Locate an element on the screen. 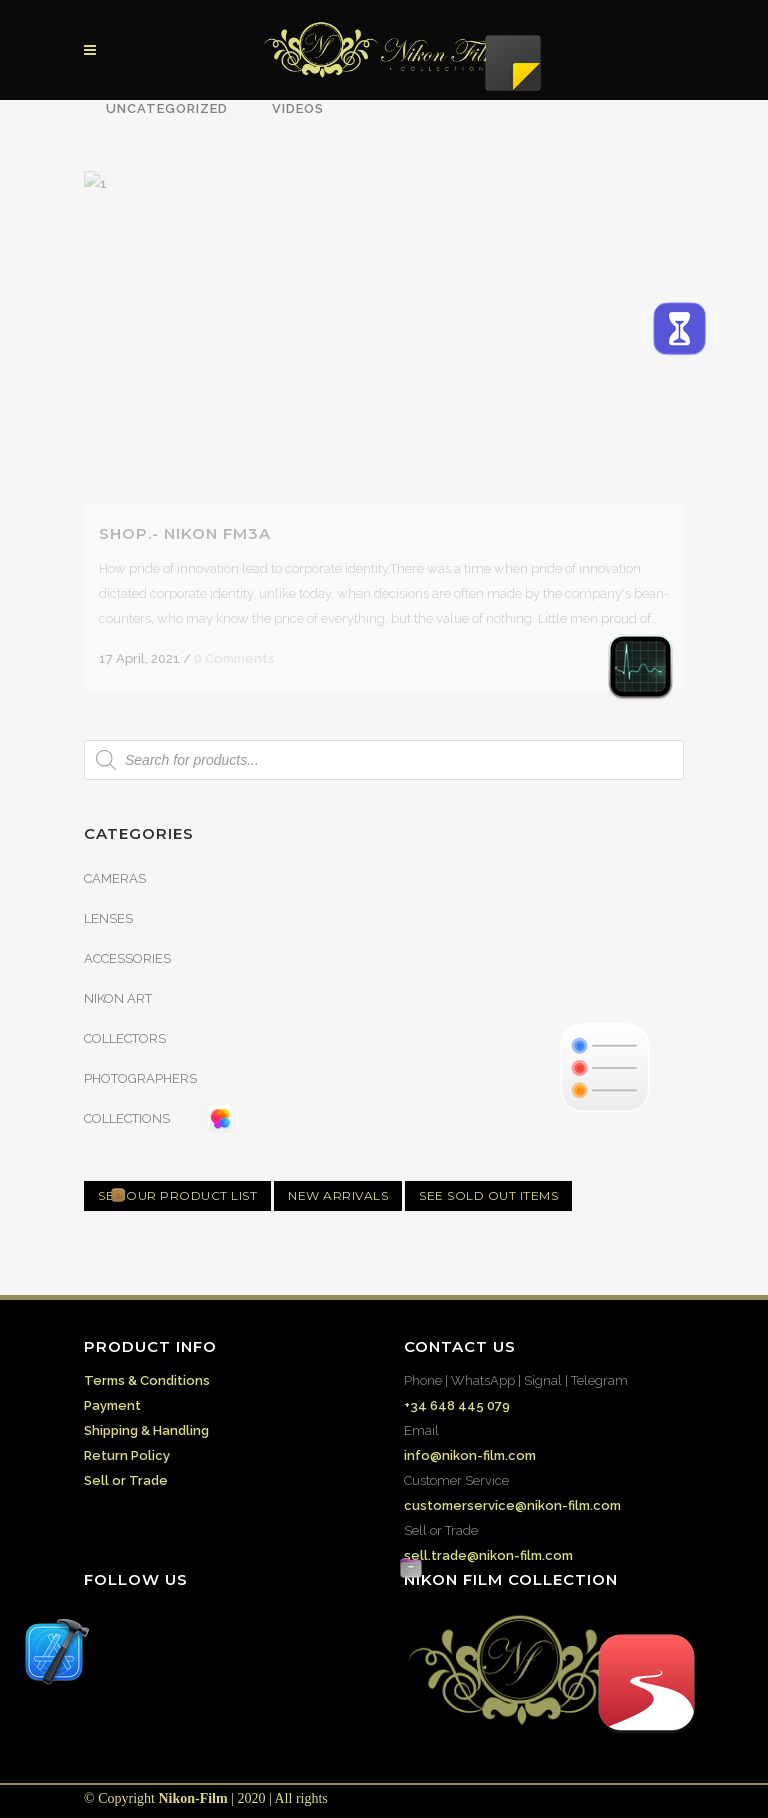 The width and height of the screenshot is (768, 1818). open activity monitor to view system performance is located at coordinates (640, 666).